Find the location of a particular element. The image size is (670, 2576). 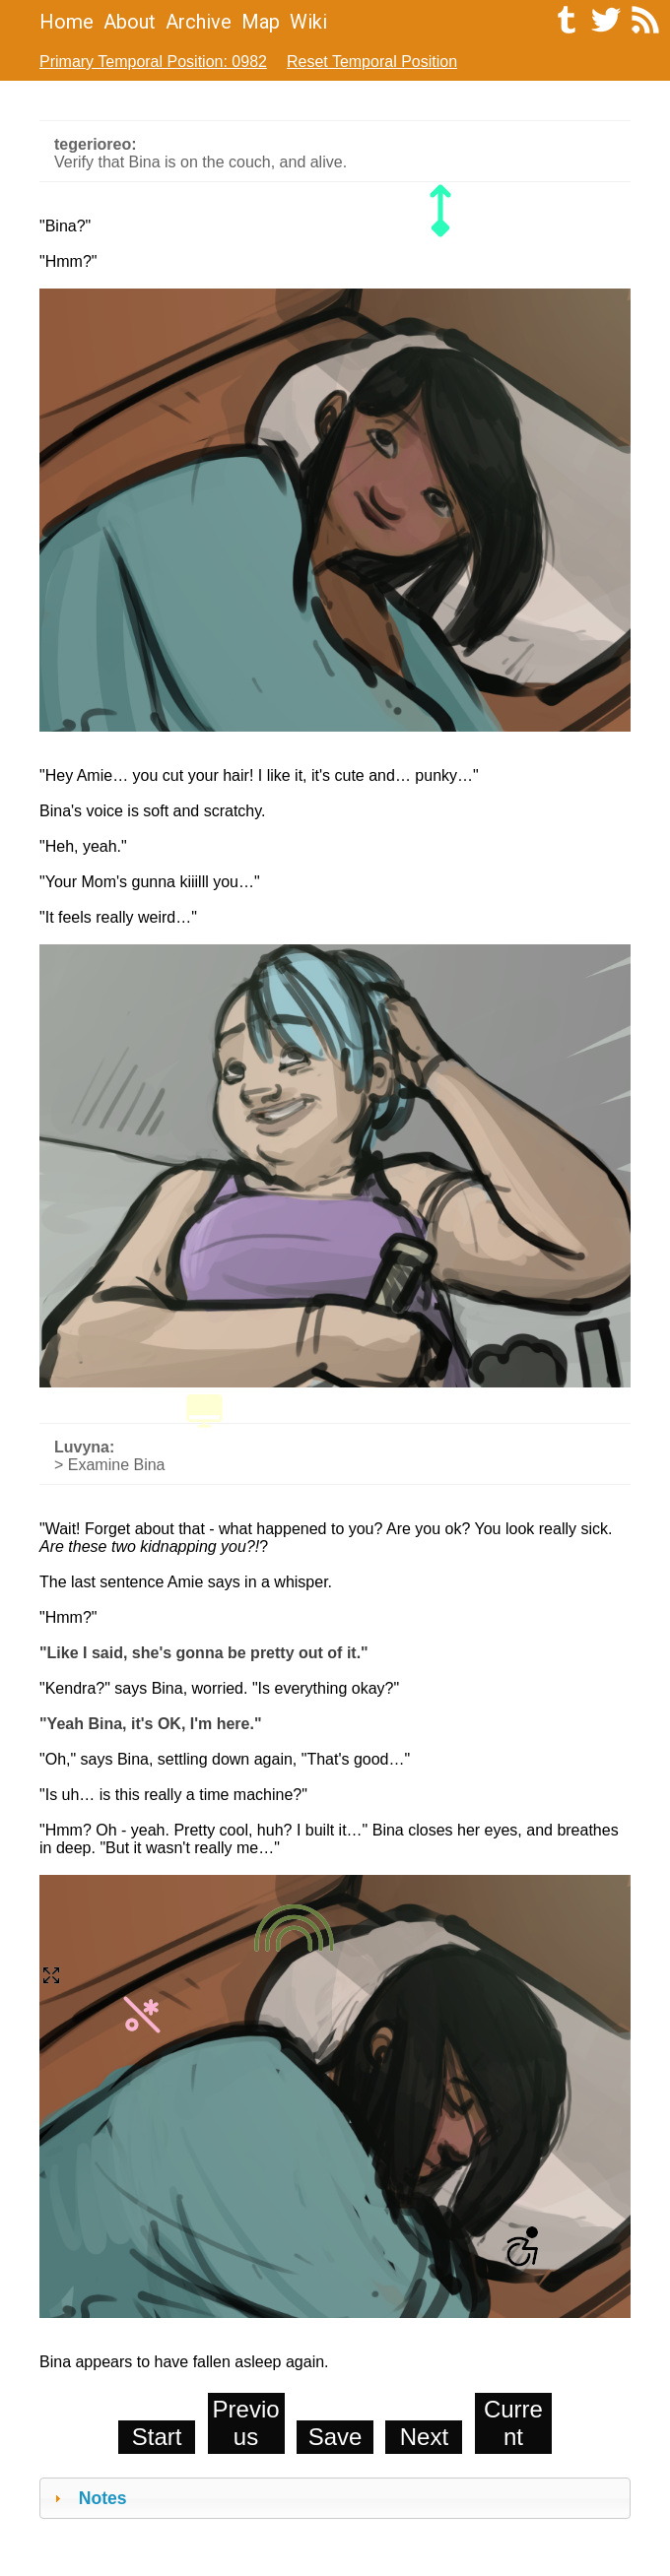

indicates wheelchair accessible facilities is located at coordinates (523, 2247).